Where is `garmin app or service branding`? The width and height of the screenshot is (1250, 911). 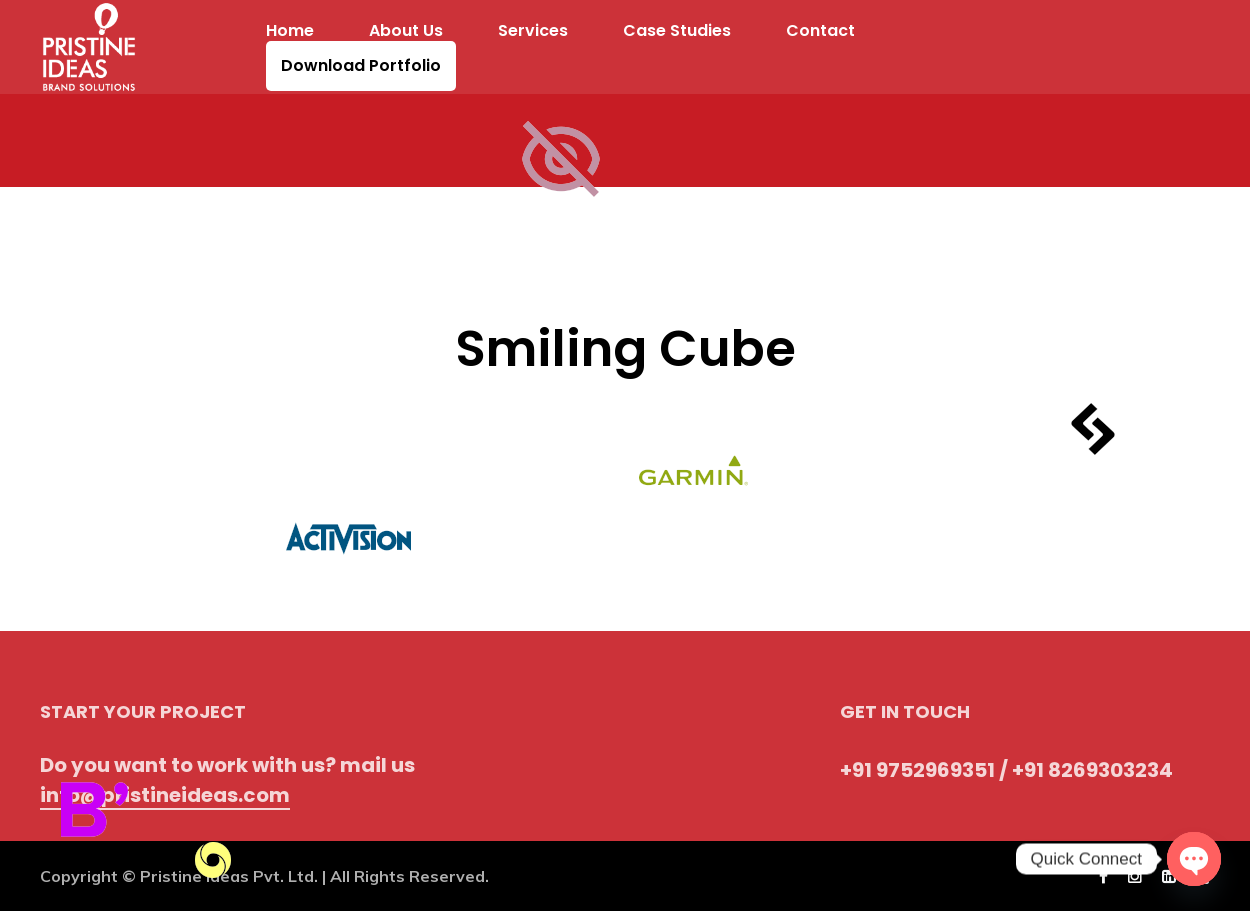
garmin app or service branding is located at coordinates (693, 470).